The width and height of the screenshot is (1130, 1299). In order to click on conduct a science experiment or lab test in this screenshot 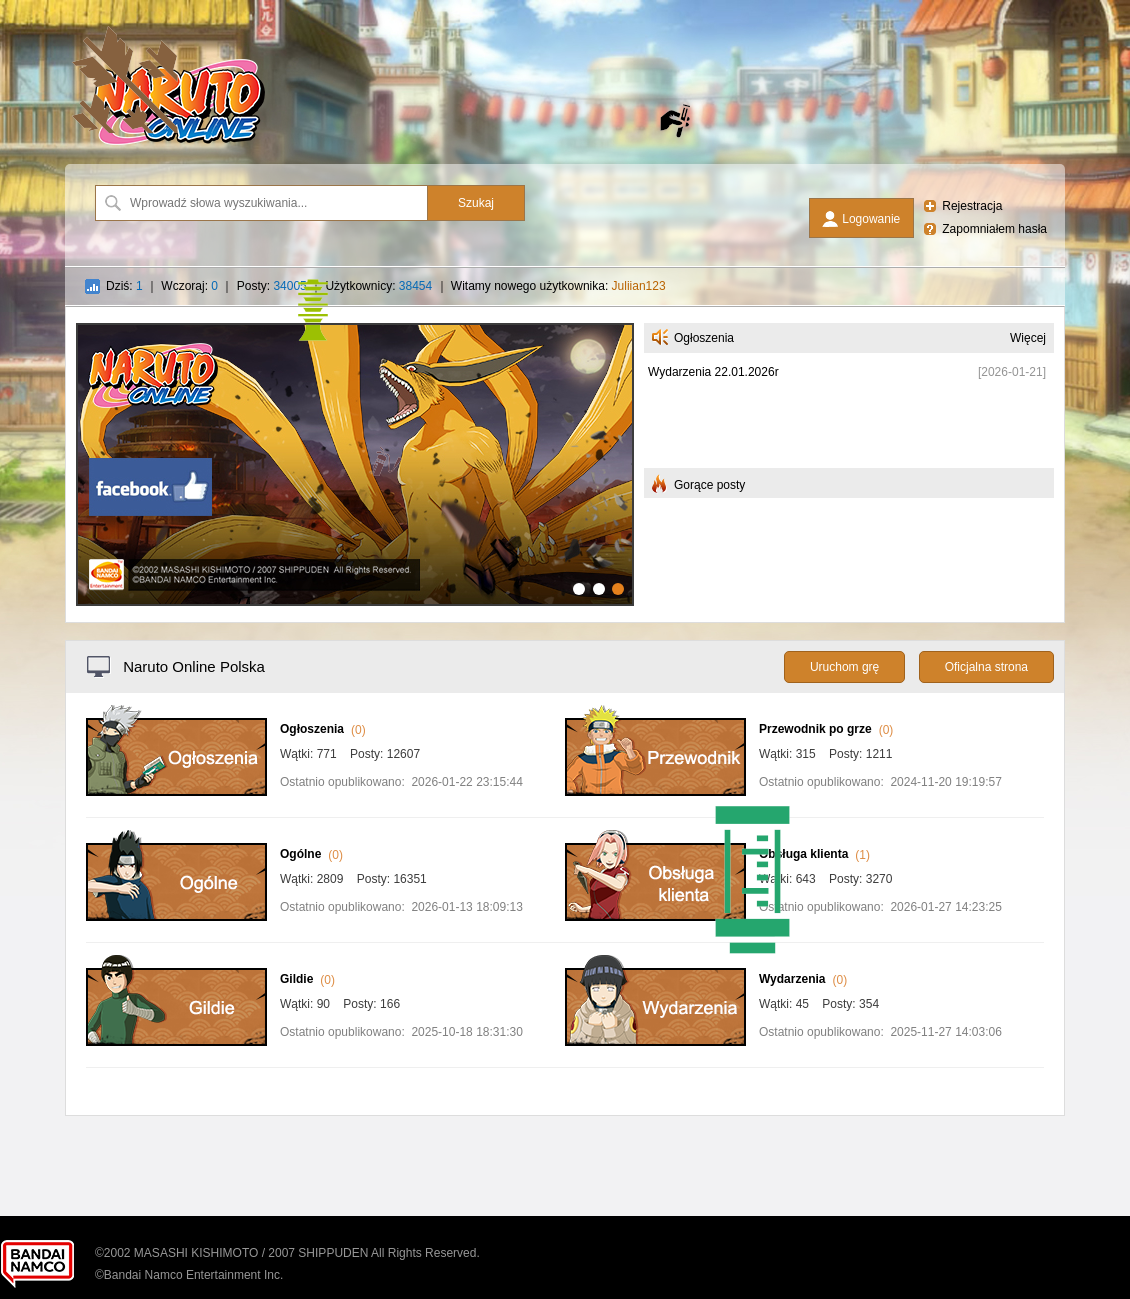, I will do `click(676, 120)`.